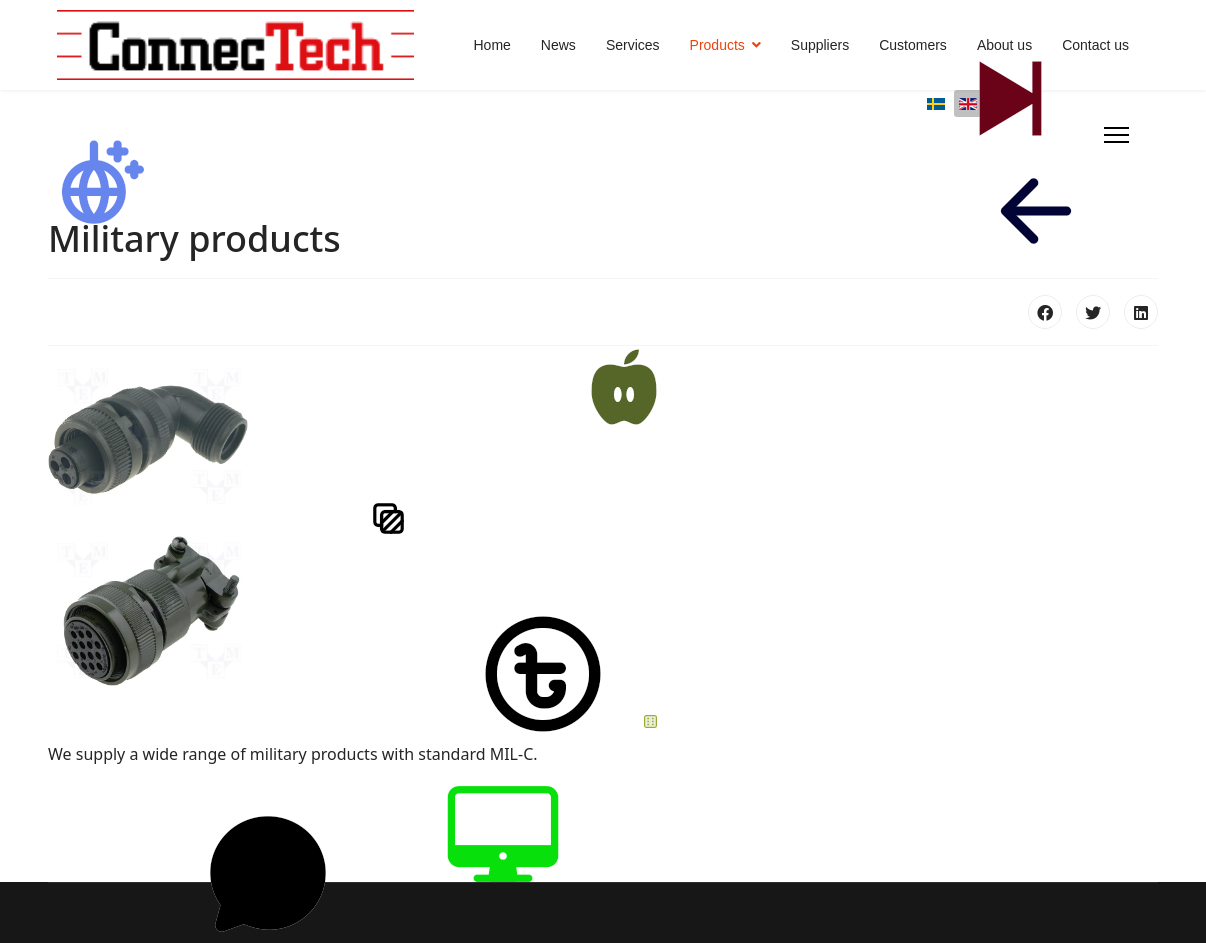 Image resolution: width=1206 pixels, height=943 pixels. I want to click on select multiple items or objects, so click(388, 518).